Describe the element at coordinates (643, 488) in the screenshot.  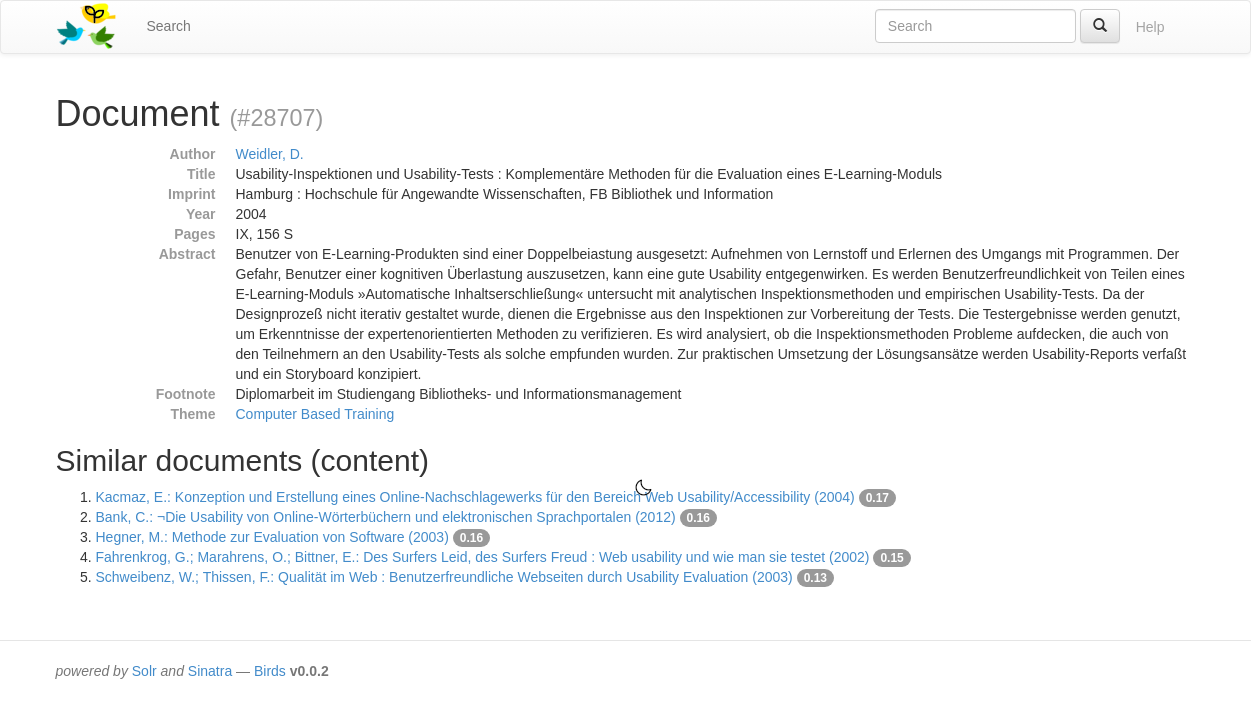
I see `toggle dark mode or night theme` at that location.